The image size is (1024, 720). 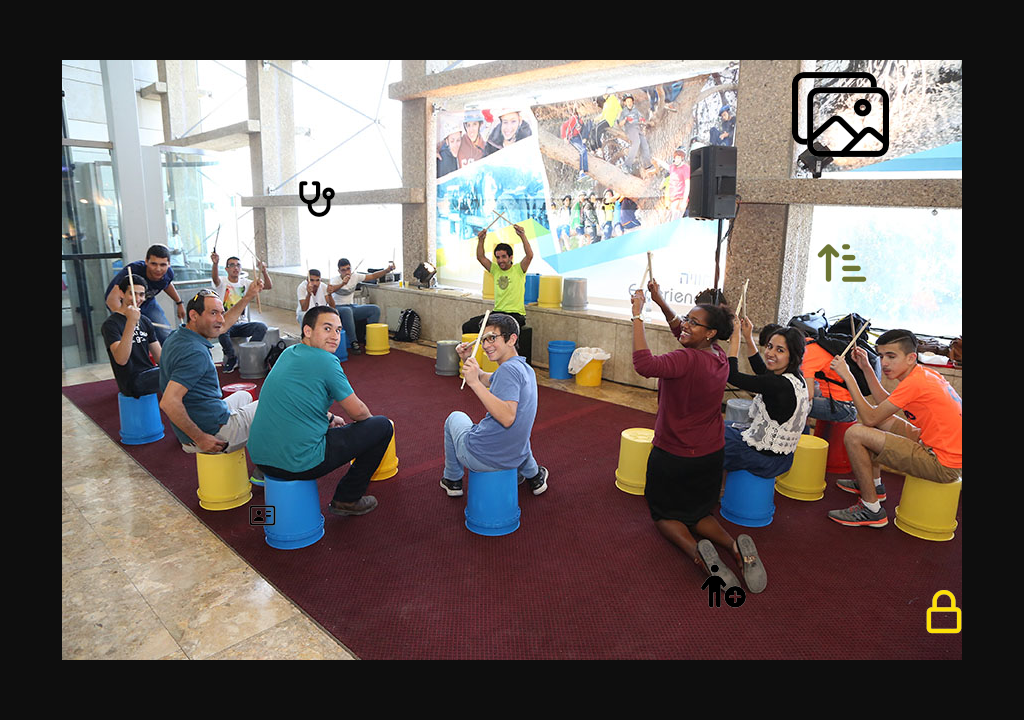 I want to click on access health or medical features, so click(x=316, y=198).